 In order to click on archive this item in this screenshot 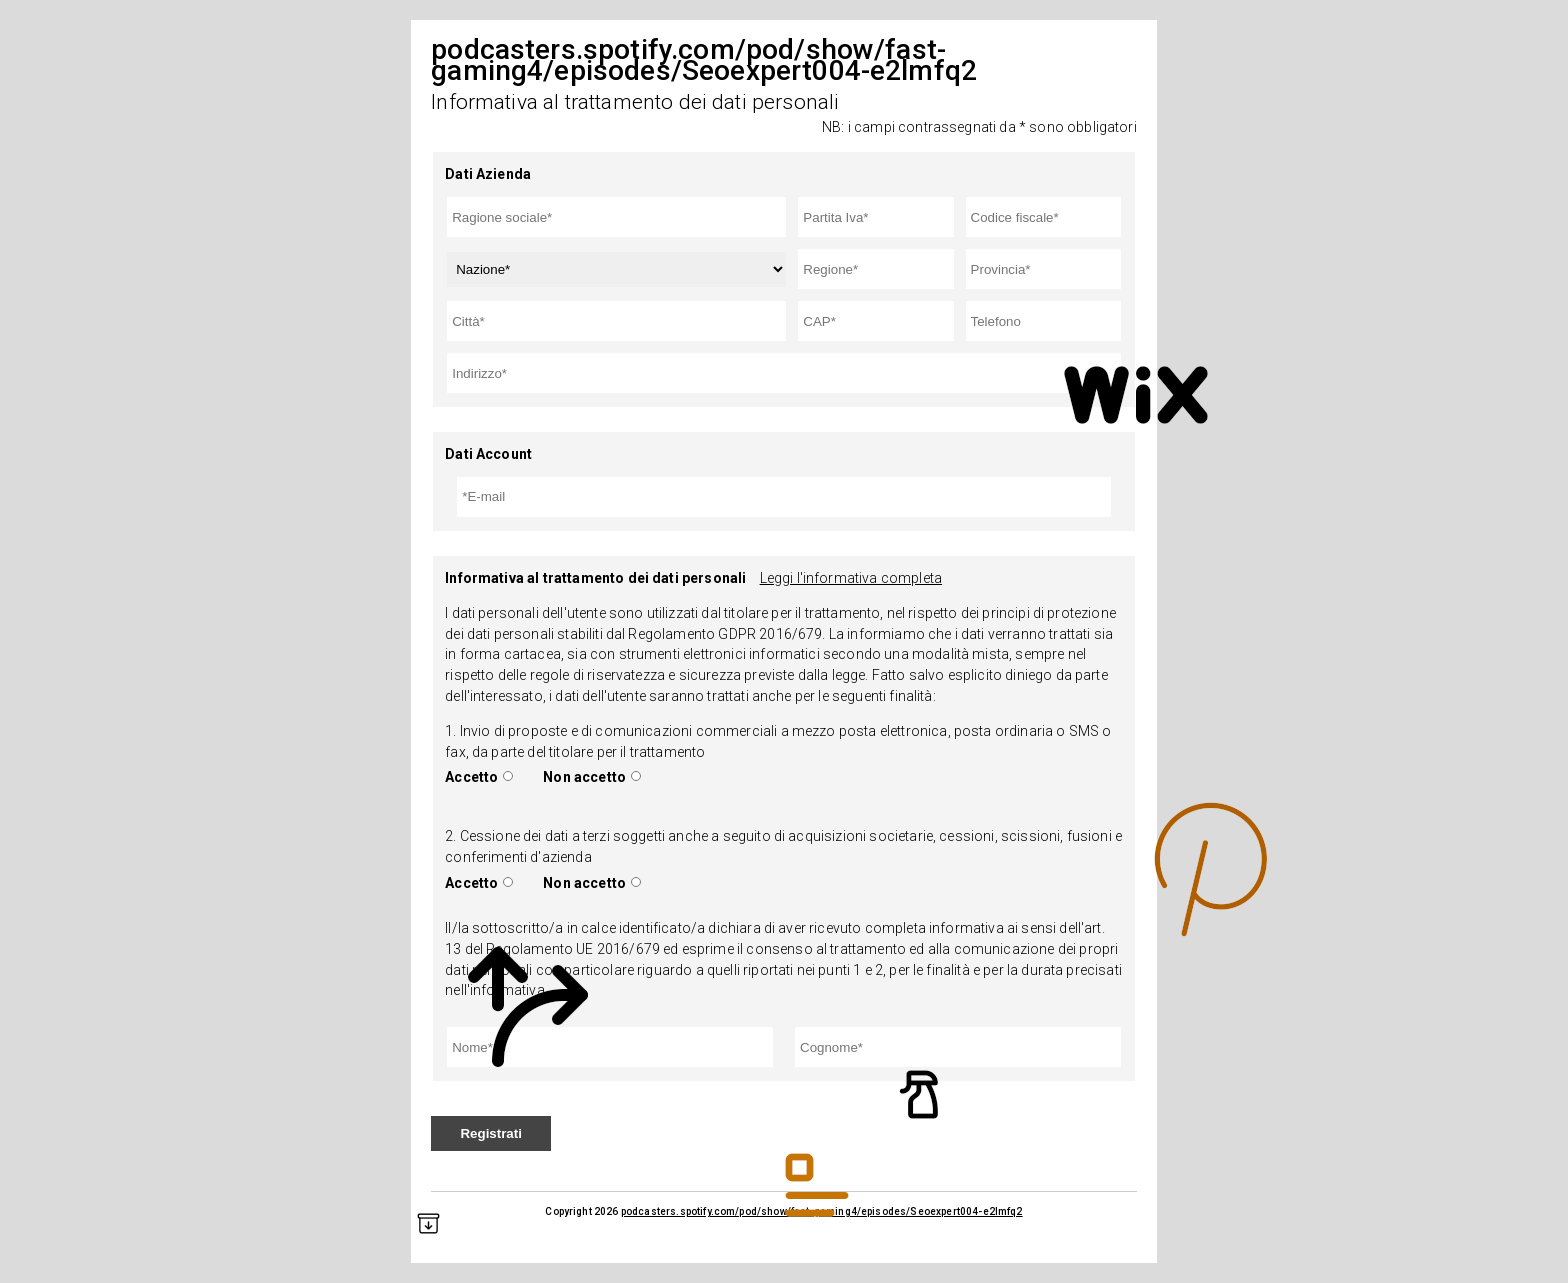, I will do `click(428, 1223)`.